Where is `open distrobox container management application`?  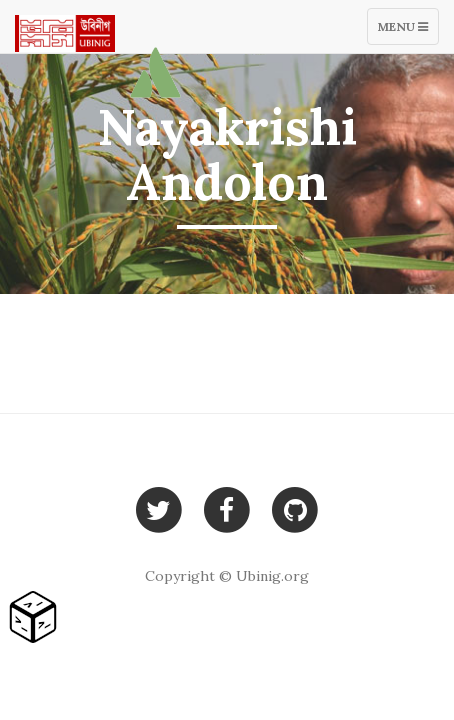
open distrobox container management application is located at coordinates (33, 617).